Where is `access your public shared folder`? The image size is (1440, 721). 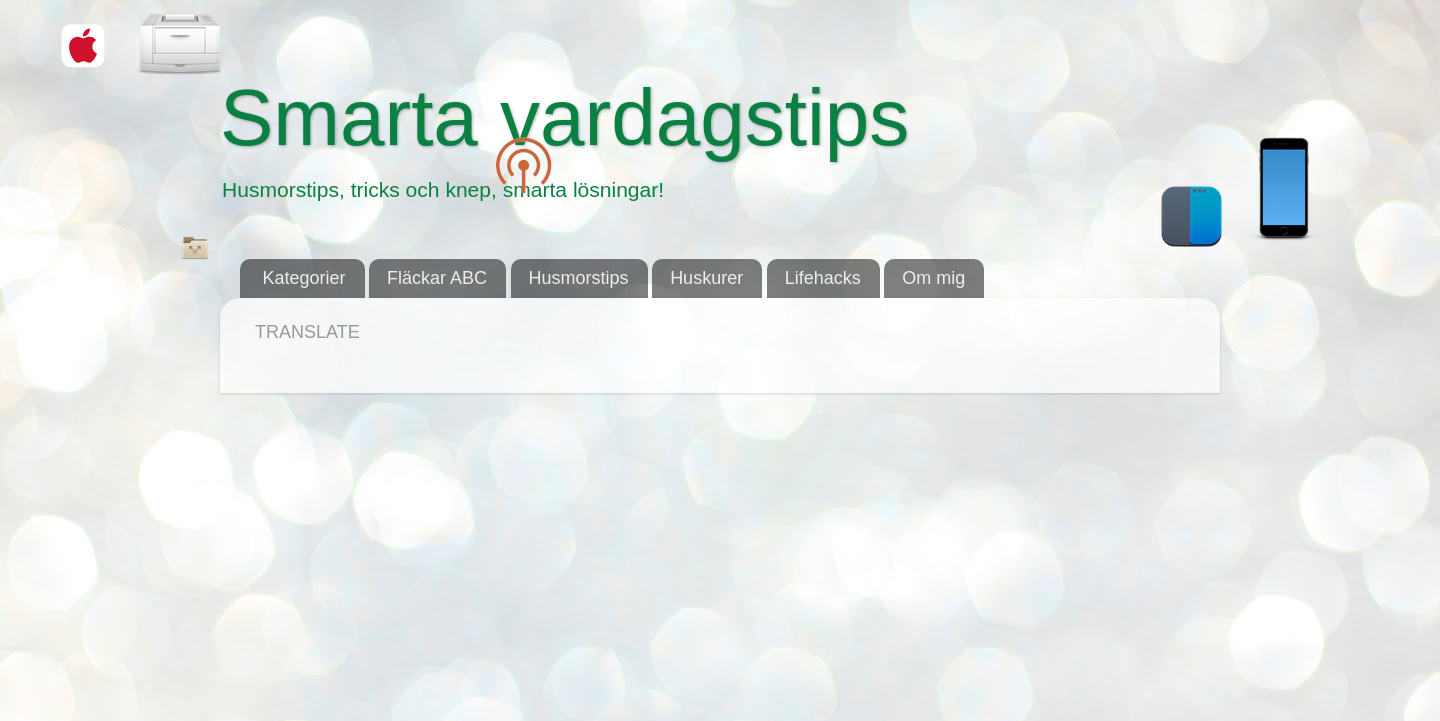 access your public shared folder is located at coordinates (195, 249).